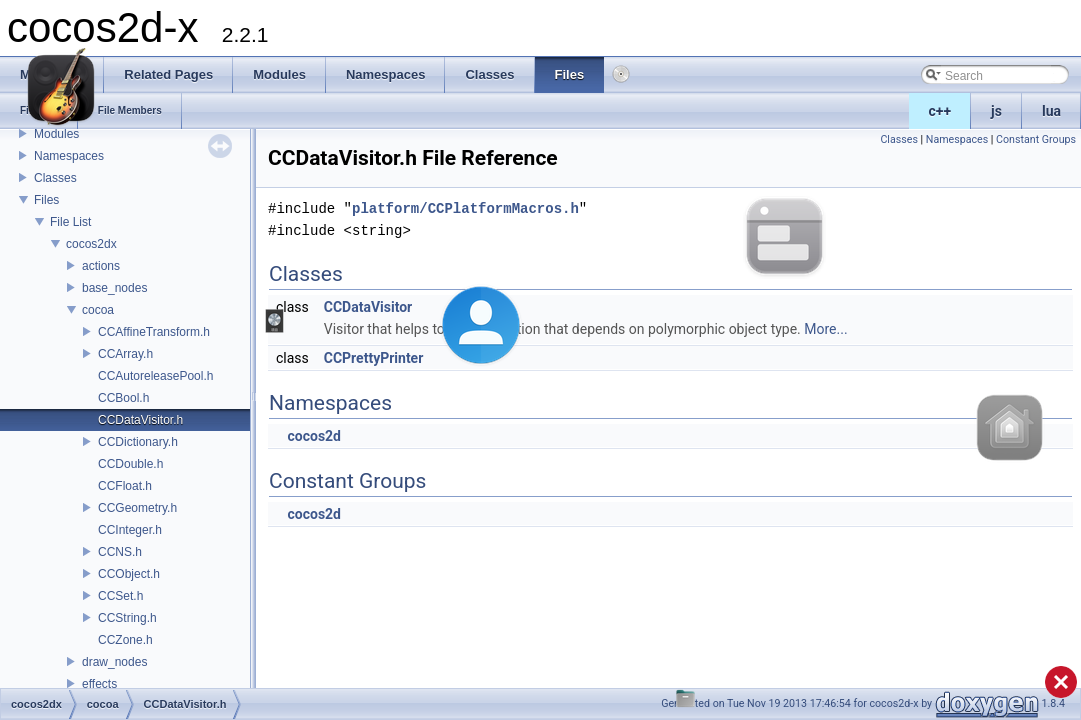 This screenshot has width=1081, height=720. Describe the element at coordinates (61, 88) in the screenshot. I see `open GarageBand music creation app` at that location.